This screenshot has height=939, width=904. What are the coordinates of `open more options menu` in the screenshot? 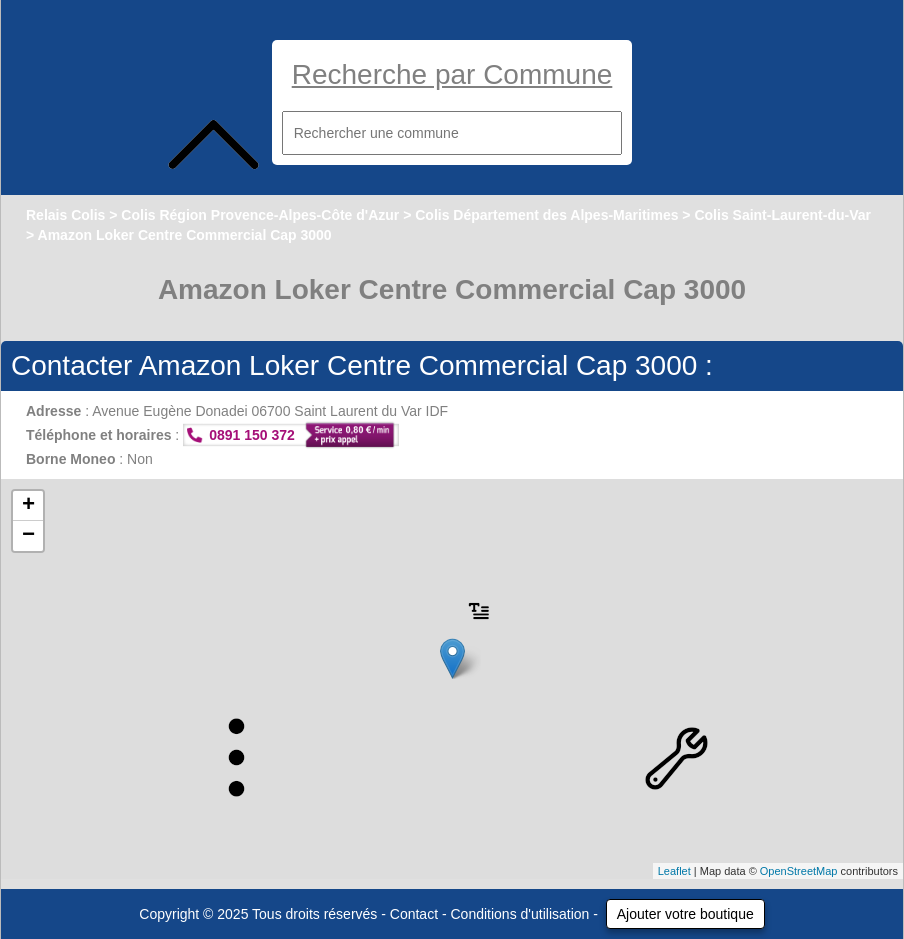 It's located at (236, 757).